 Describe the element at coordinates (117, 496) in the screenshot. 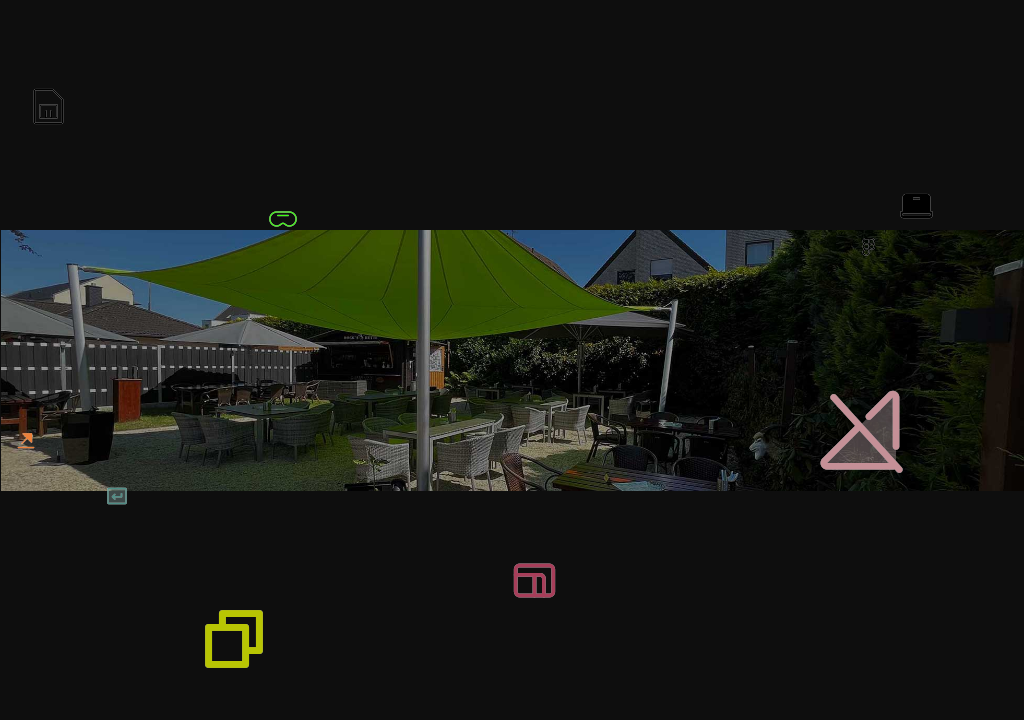

I see `press enter or return key` at that location.